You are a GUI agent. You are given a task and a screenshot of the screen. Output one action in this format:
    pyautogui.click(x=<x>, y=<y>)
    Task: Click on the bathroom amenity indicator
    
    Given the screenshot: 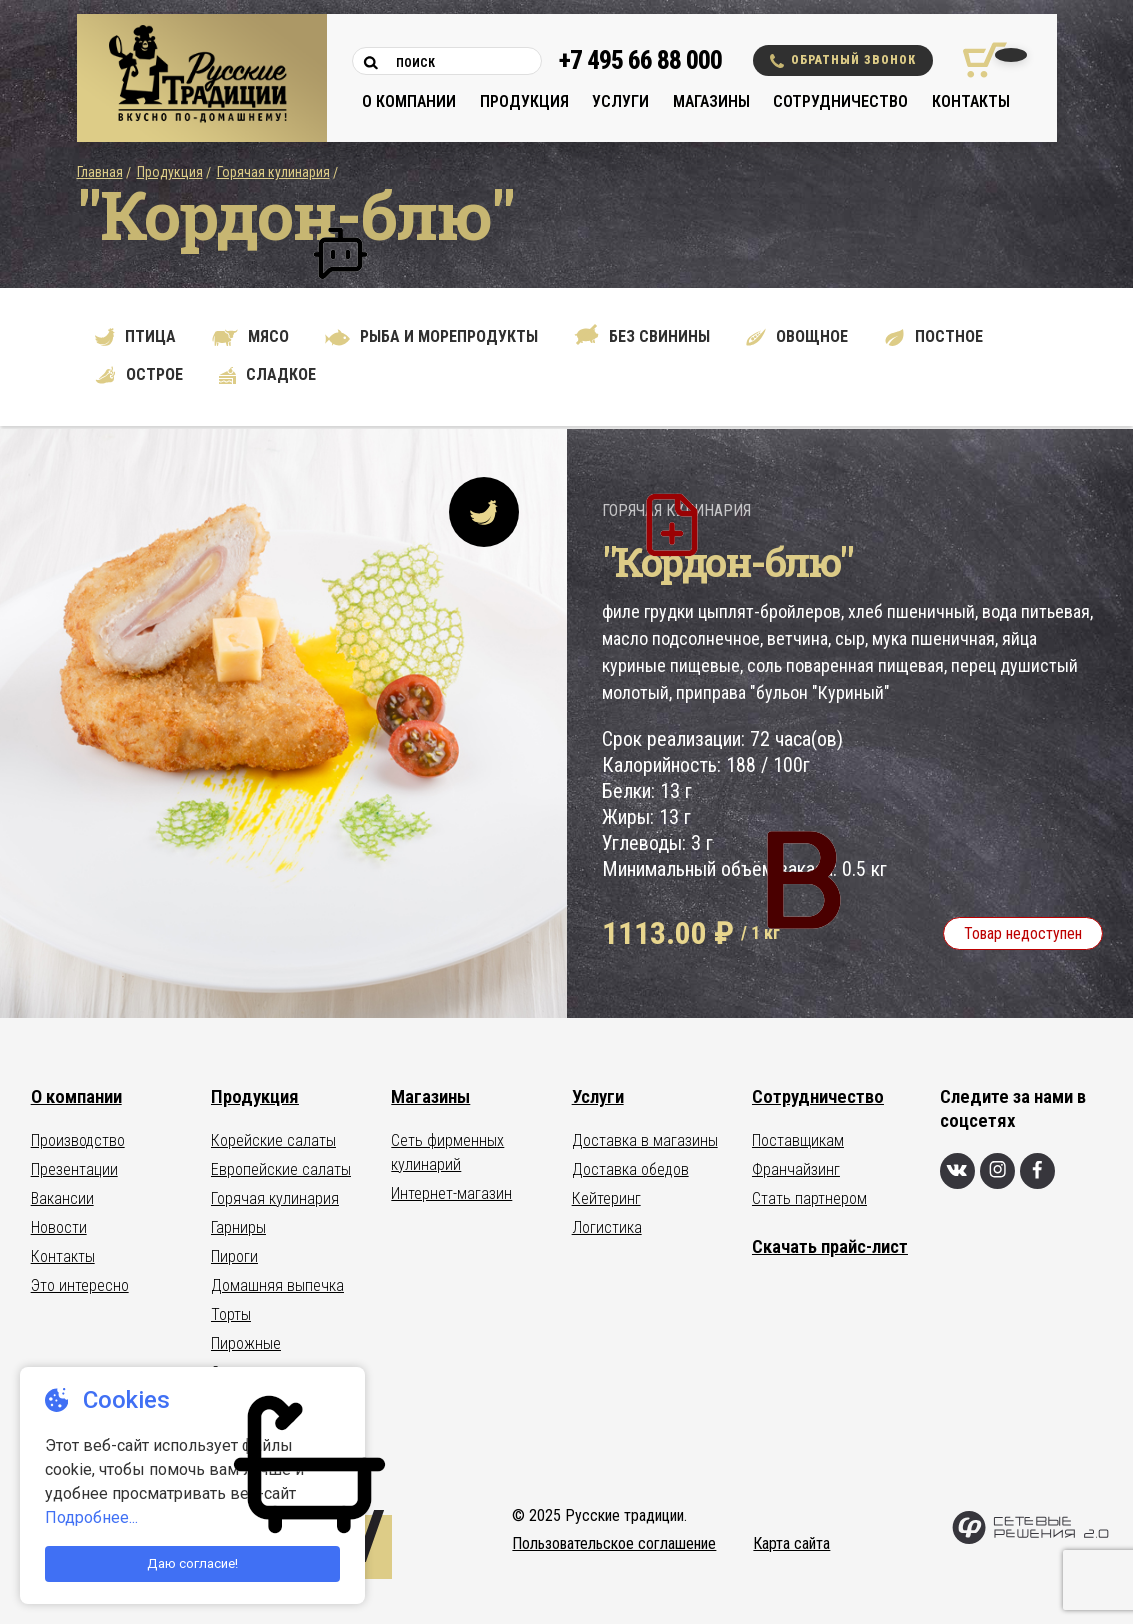 What is the action you would take?
    pyautogui.click(x=309, y=1464)
    